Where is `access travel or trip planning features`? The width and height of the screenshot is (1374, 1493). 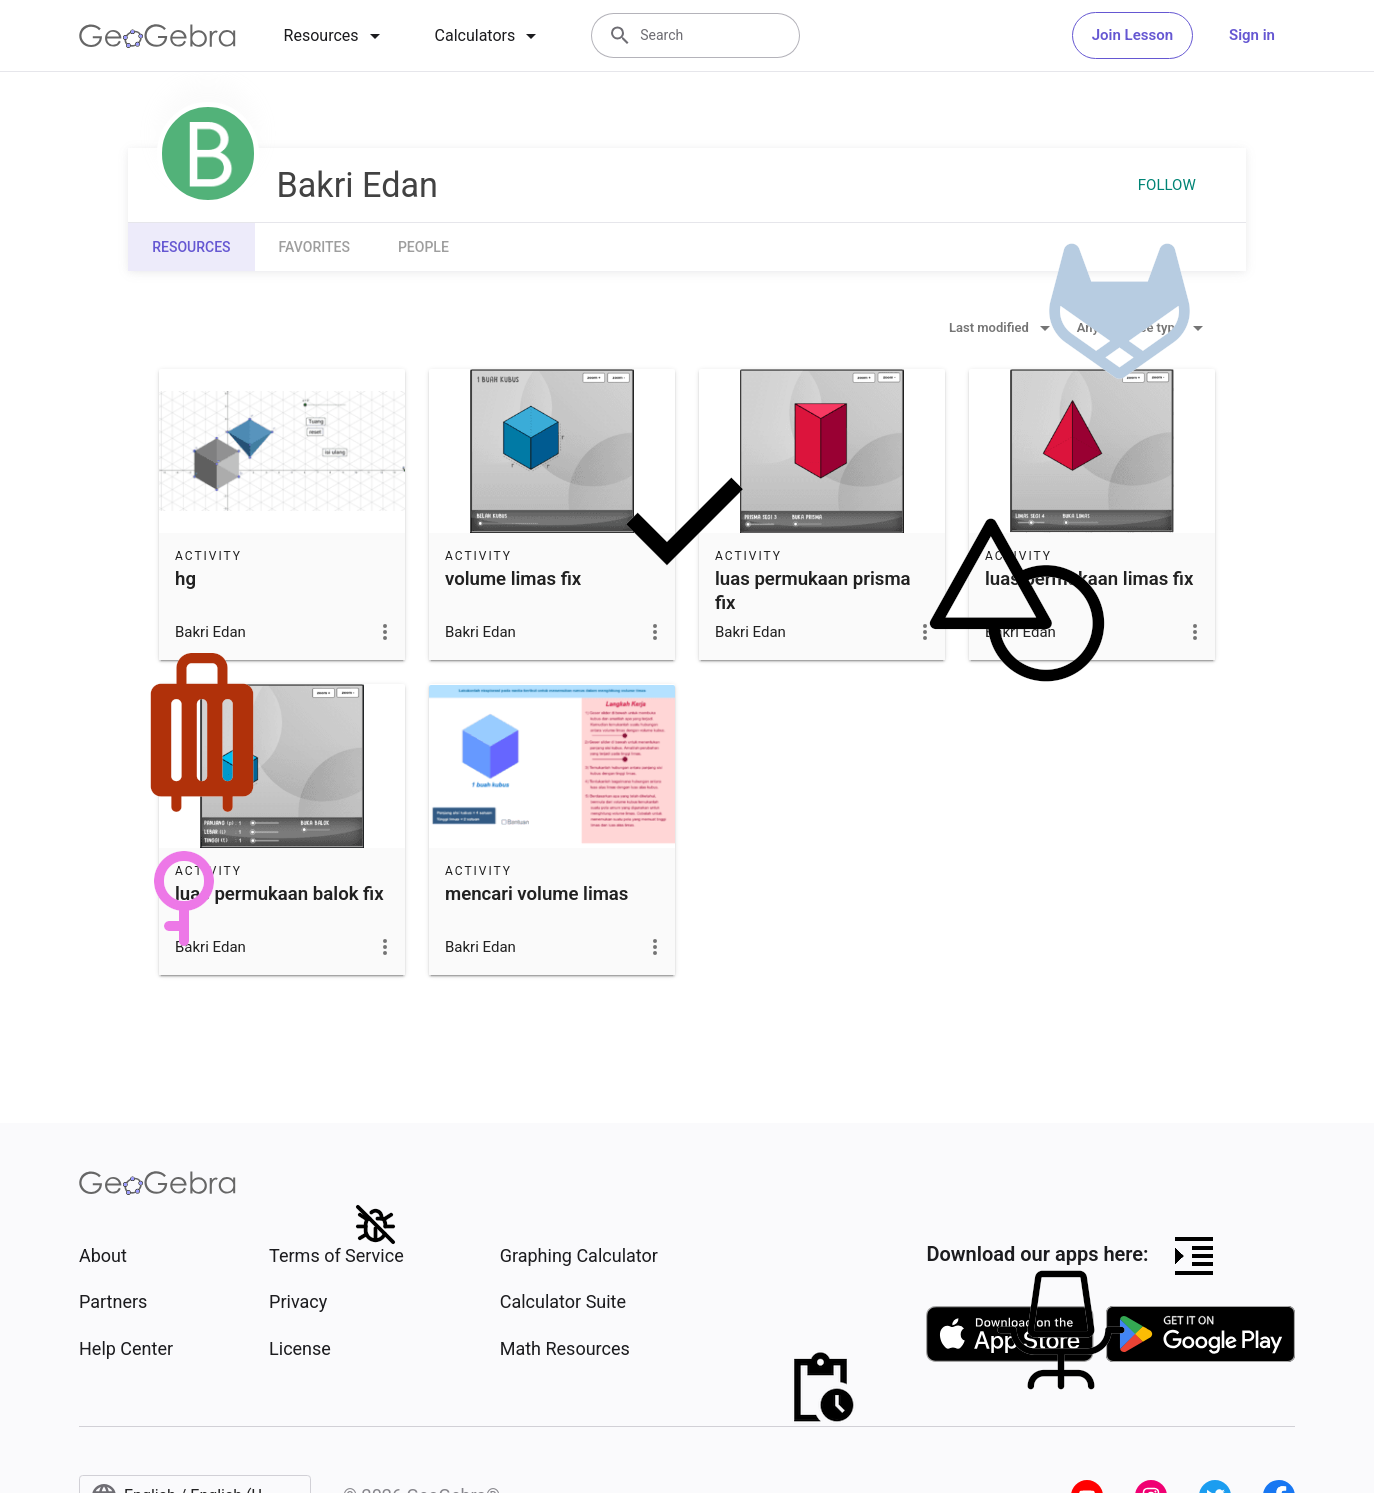
access travel or trip planning features is located at coordinates (202, 735).